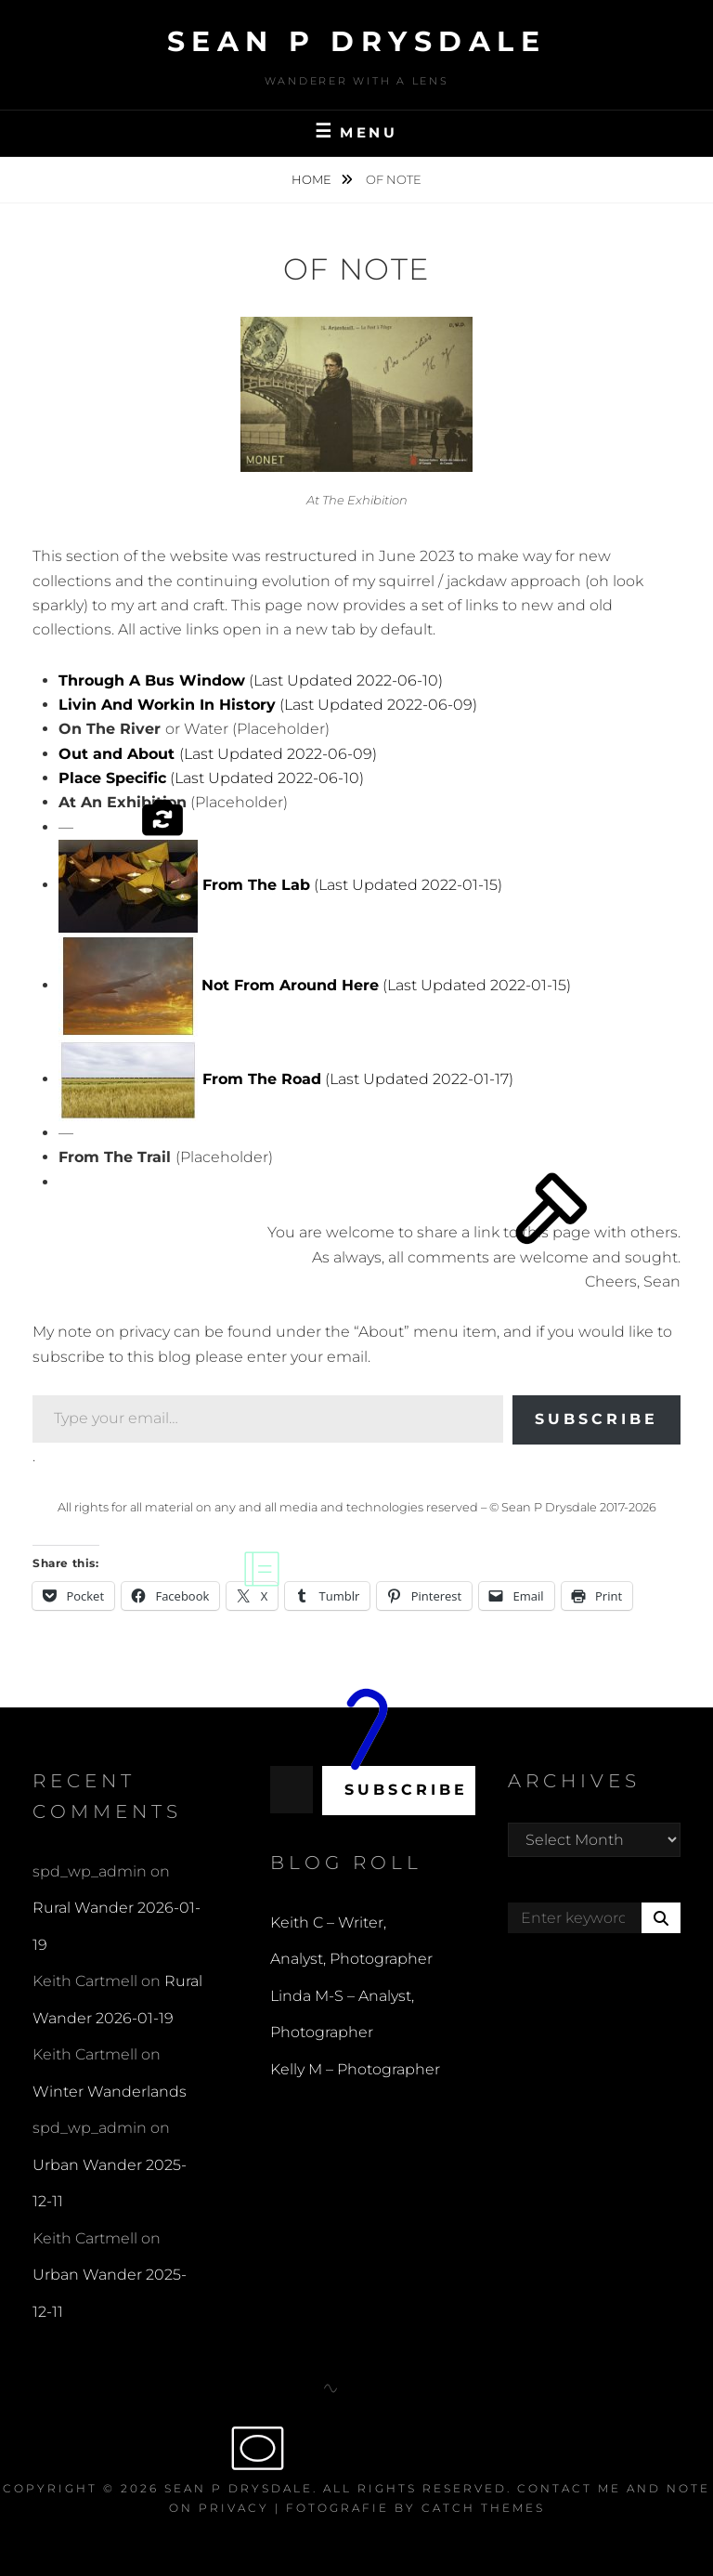 The height and width of the screenshot is (2576, 713). What do you see at coordinates (257, 2448) in the screenshot?
I see `apply vignette effect to photo` at bounding box center [257, 2448].